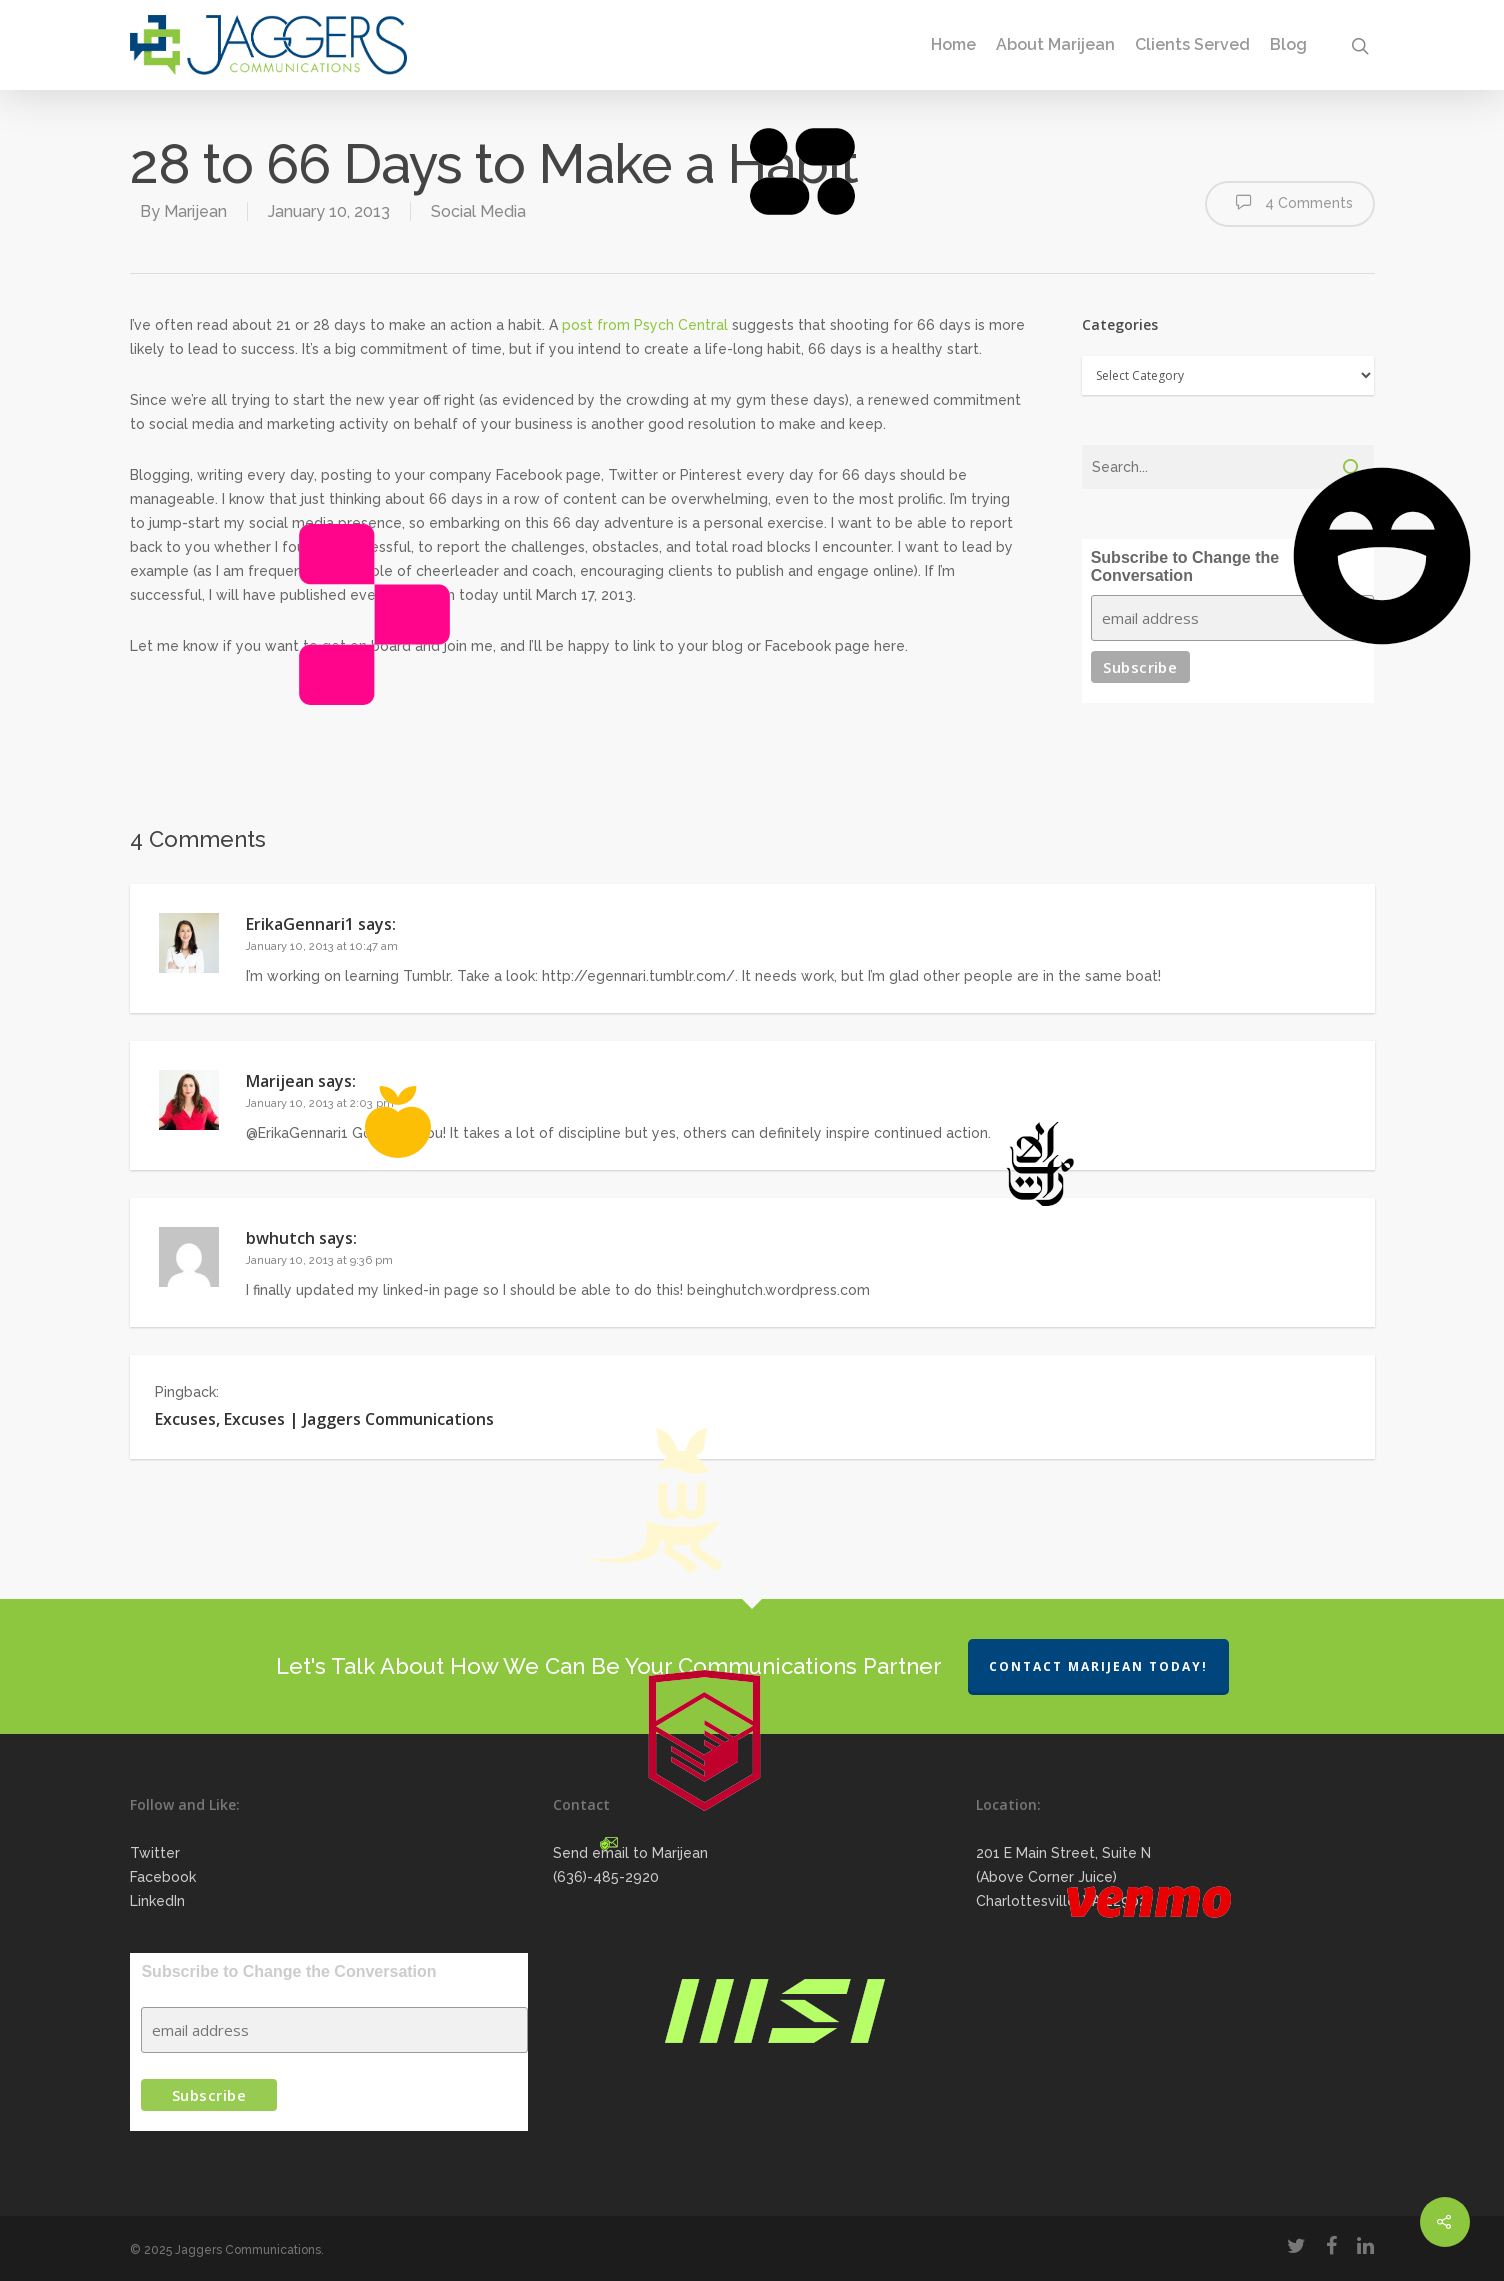 This screenshot has width=1504, height=2281. I want to click on open wallabag read-it-later app, so click(655, 1500).